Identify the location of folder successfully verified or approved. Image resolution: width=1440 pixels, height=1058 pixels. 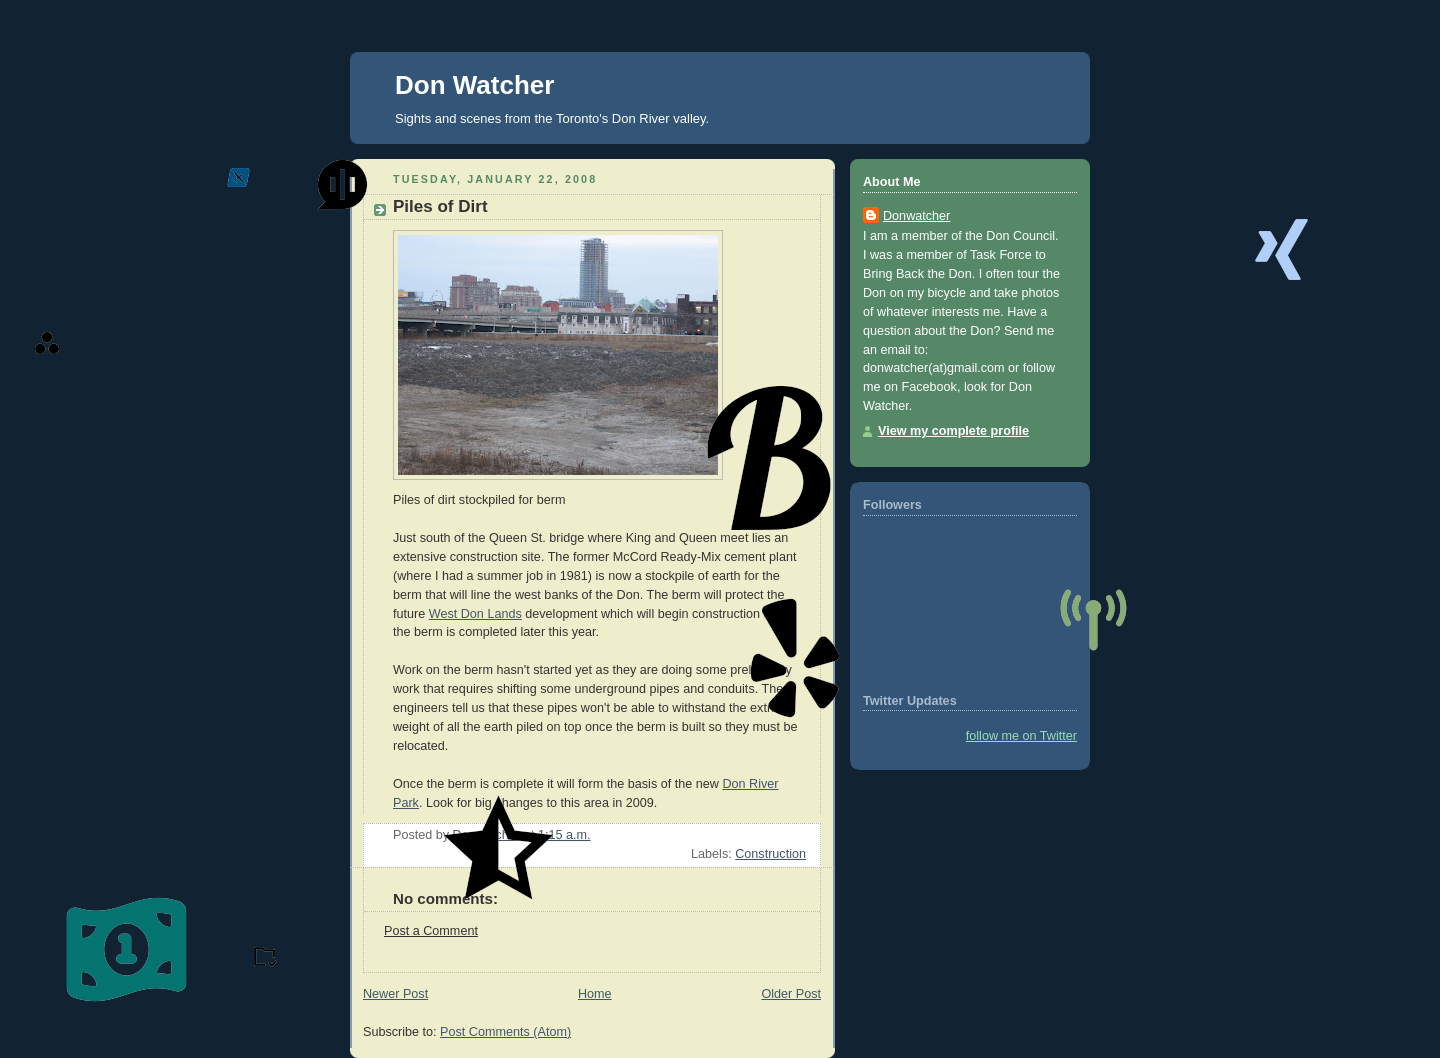
(264, 956).